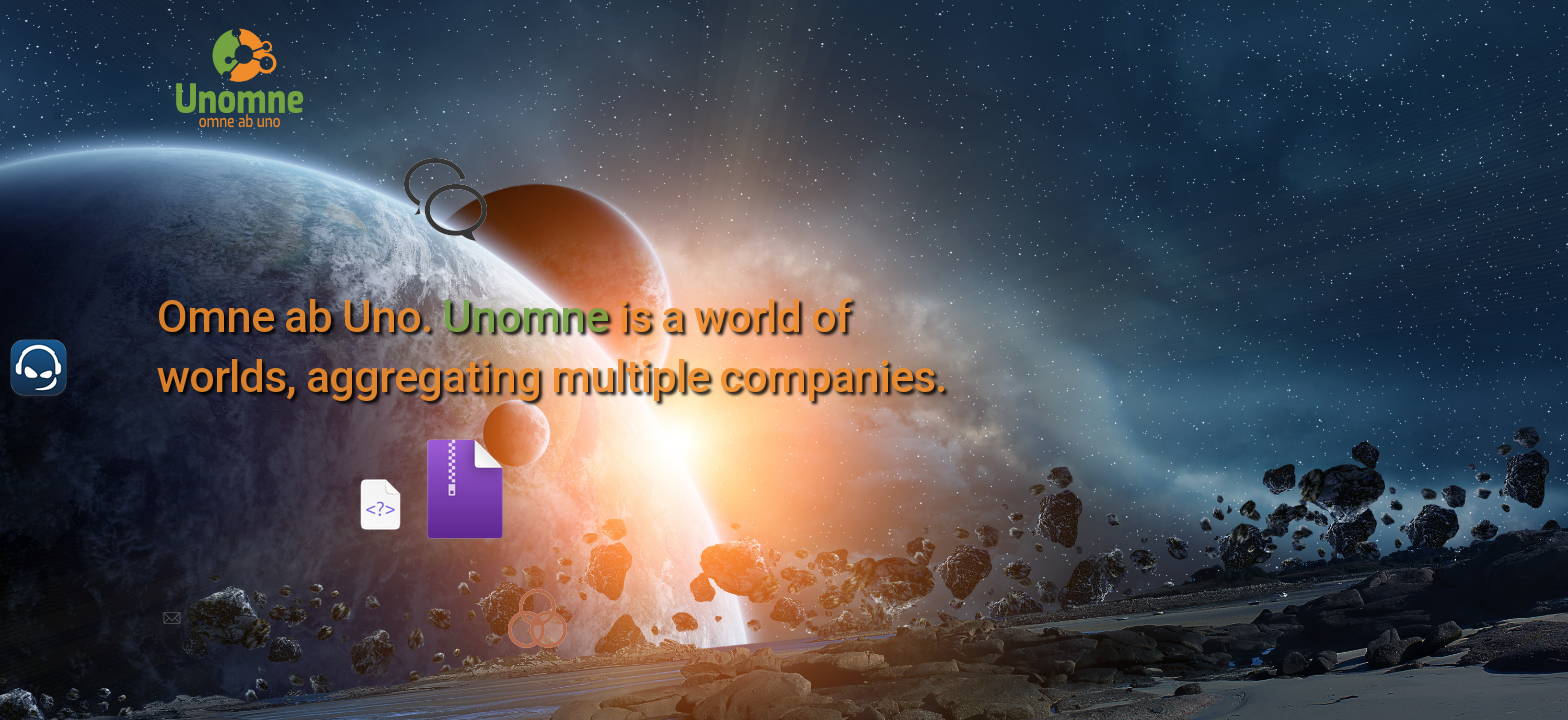  I want to click on open messaging or chat application, so click(445, 199).